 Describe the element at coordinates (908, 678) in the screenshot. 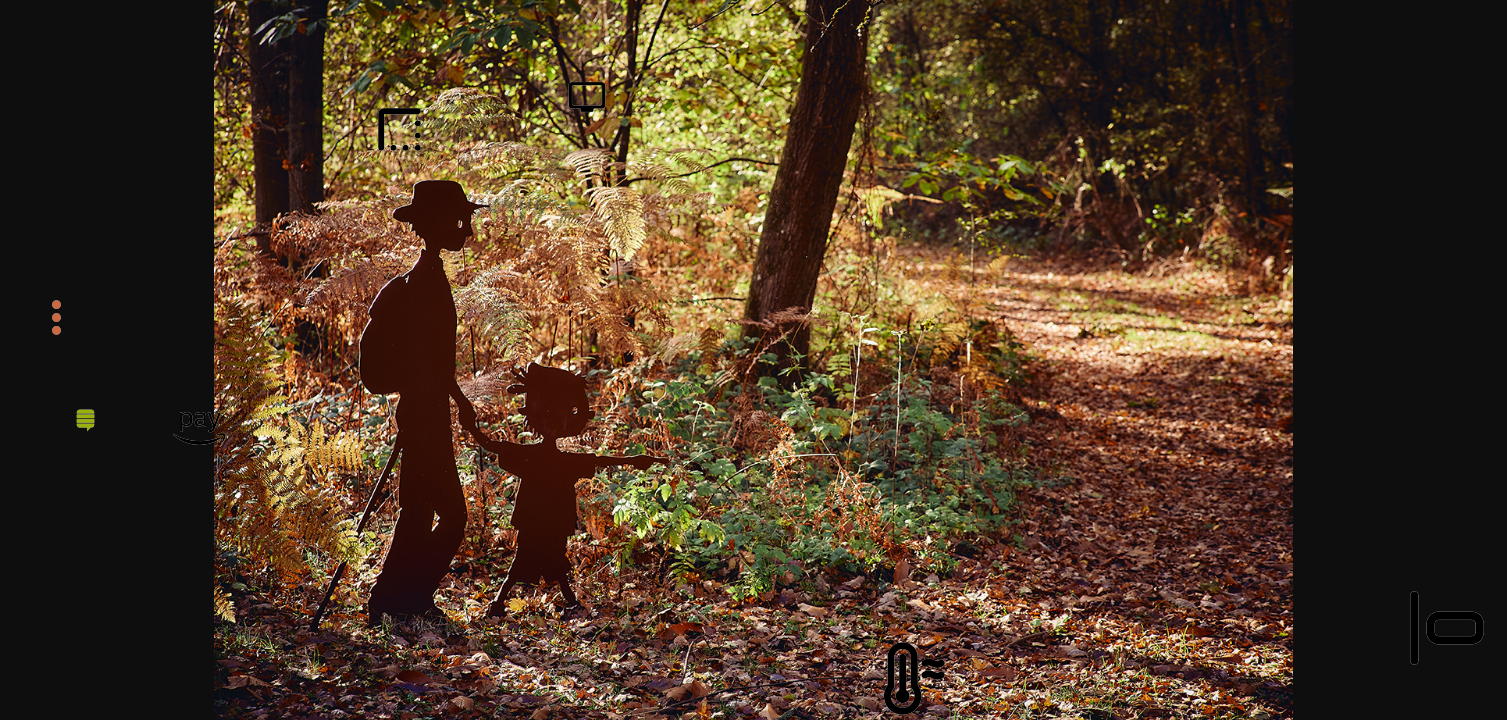

I see `indicates high temperature or heat warning` at that location.